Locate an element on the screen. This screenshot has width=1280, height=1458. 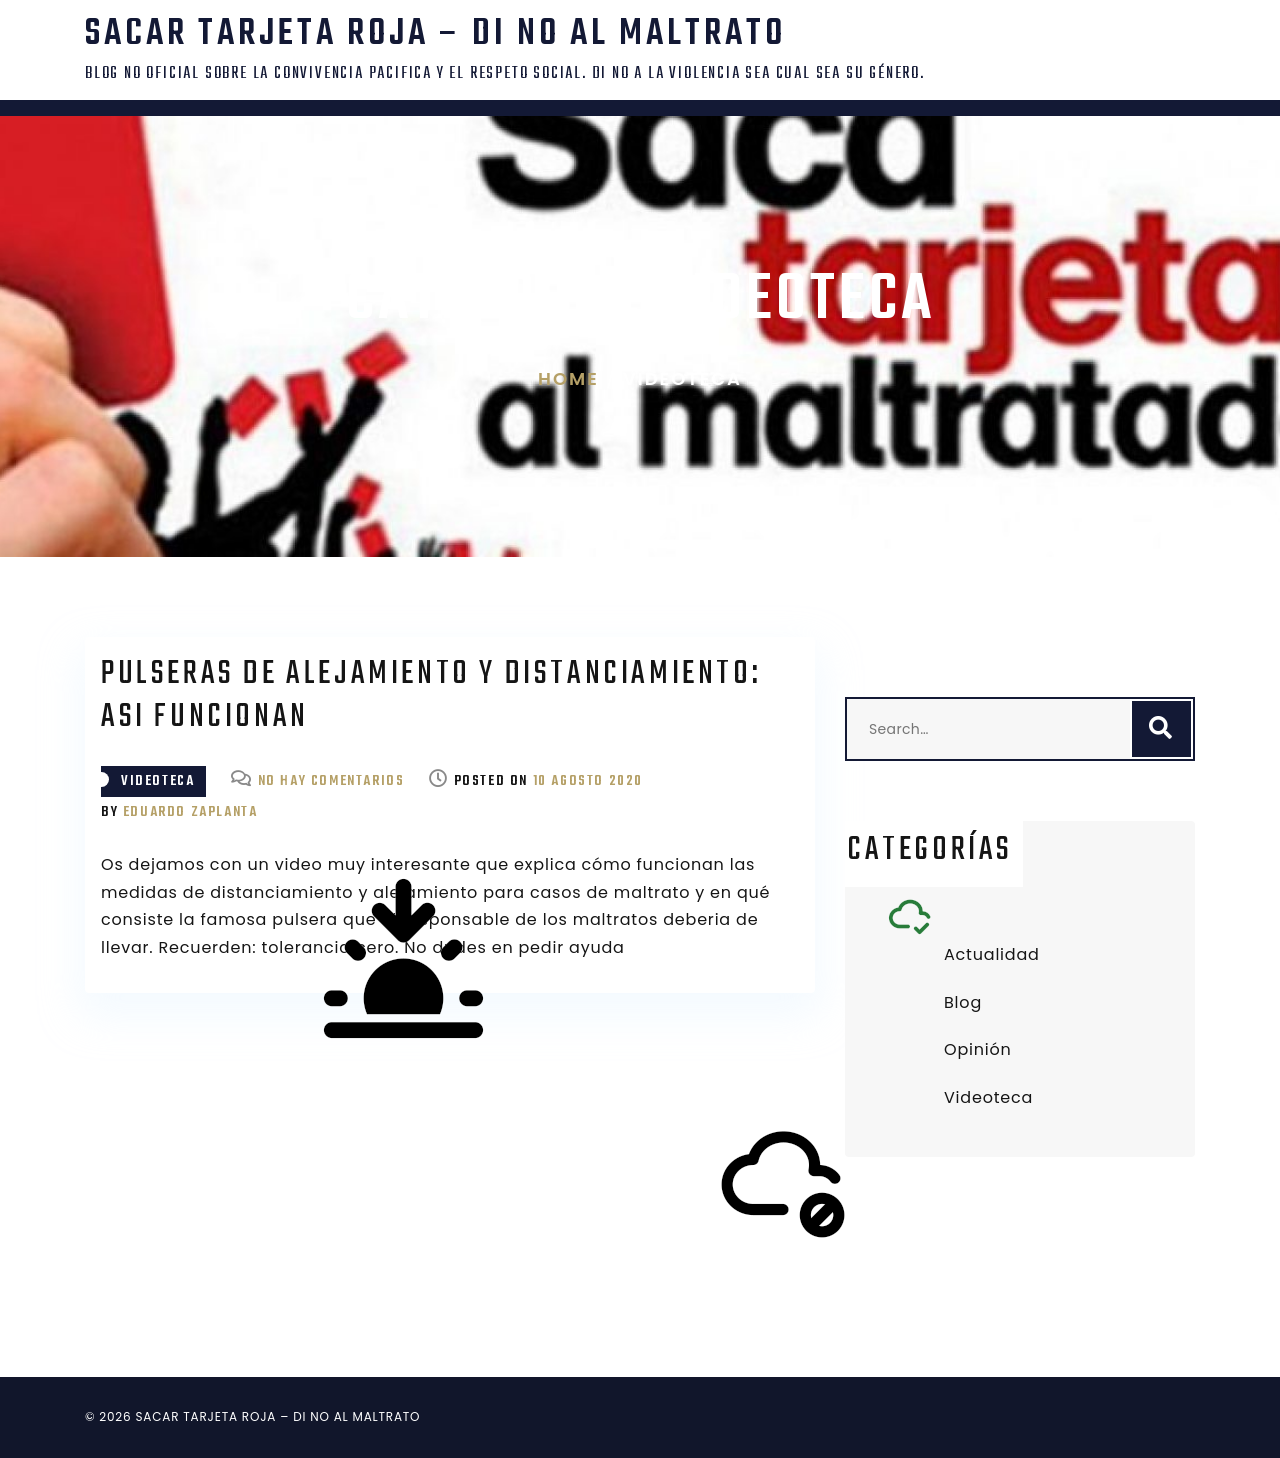
cancel cloud upload or sync is located at coordinates (783, 1176).